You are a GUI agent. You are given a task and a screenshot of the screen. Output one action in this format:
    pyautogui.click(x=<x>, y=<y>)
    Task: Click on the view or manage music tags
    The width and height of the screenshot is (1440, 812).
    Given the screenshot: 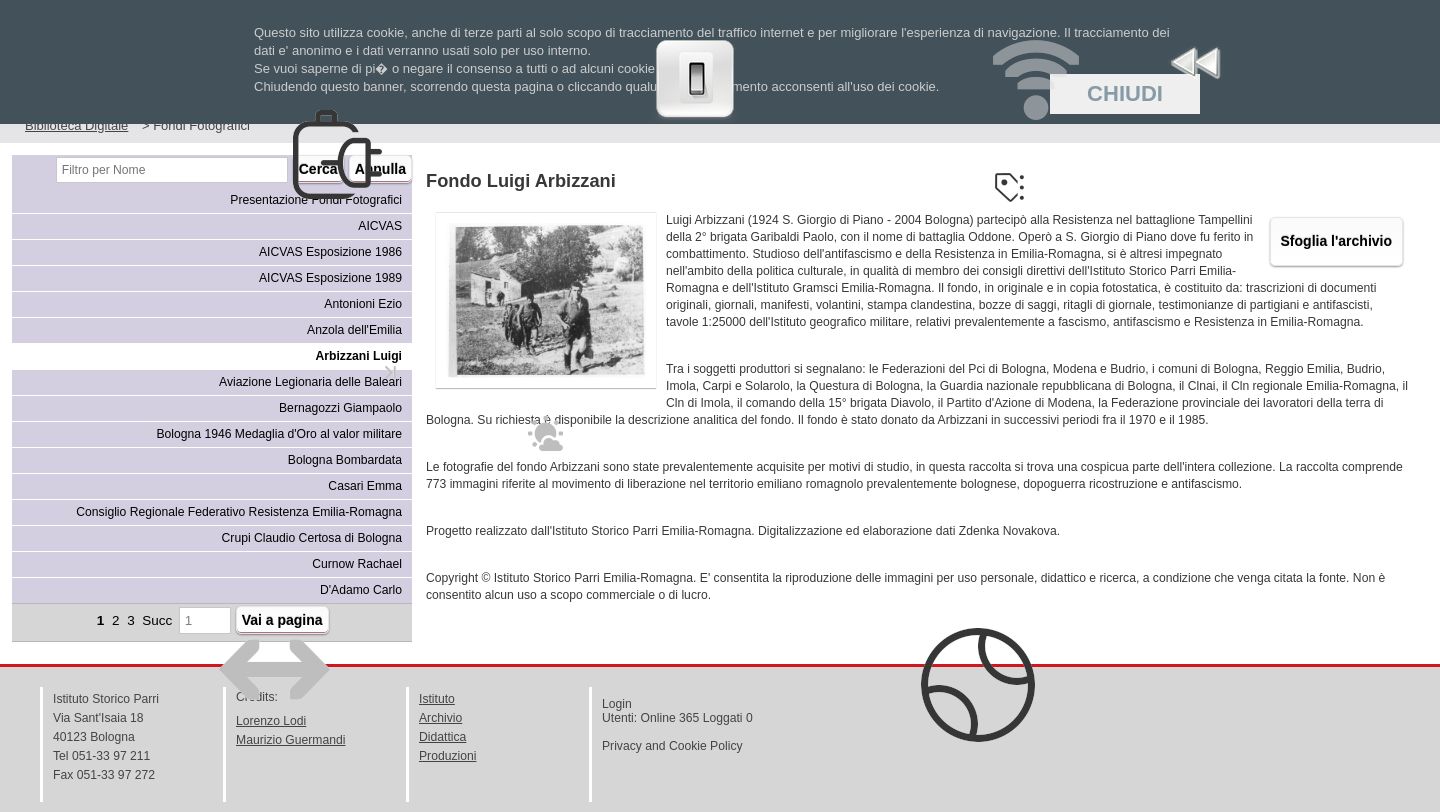 What is the action you would take?
    pyautogui.click(x=1009, y=187)
    